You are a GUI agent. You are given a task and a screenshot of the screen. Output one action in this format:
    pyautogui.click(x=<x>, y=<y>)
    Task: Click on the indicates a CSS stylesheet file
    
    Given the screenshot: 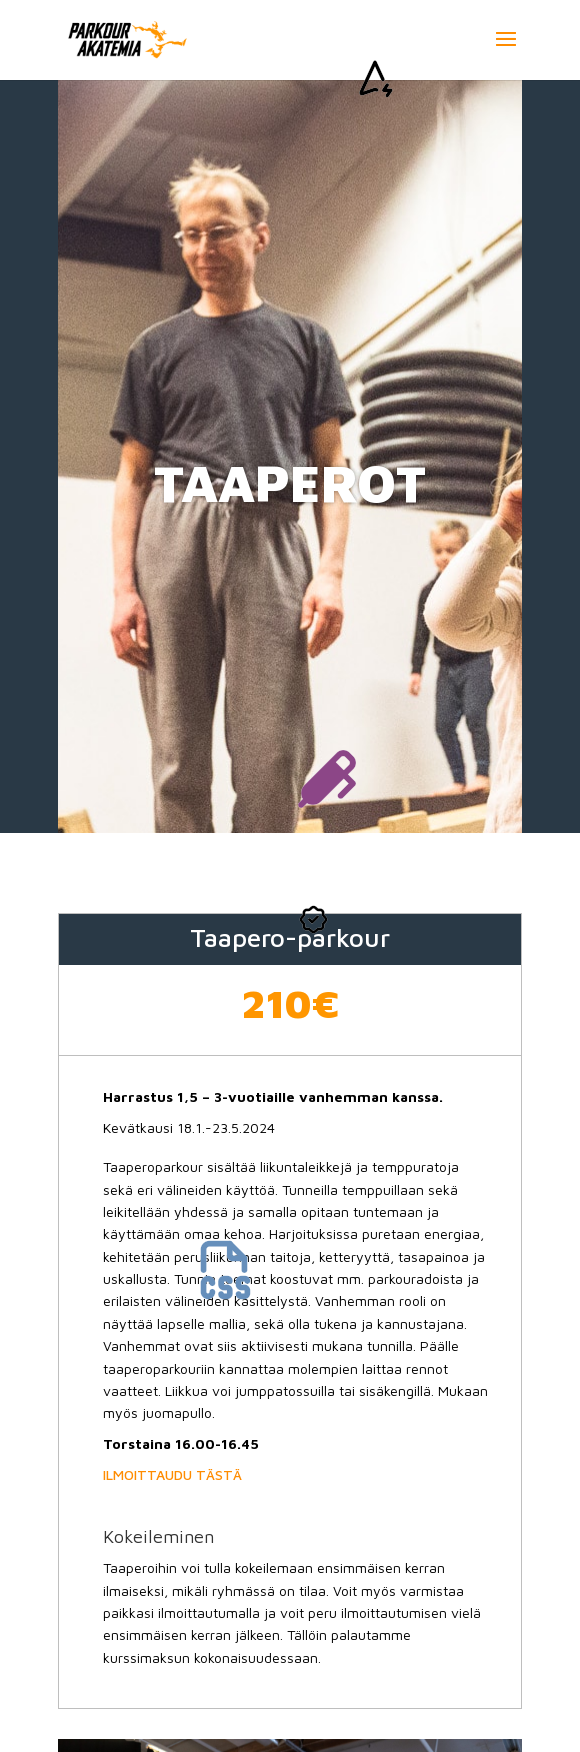 What is the action you would take?
    pyautogui.click(x=224, y=1270)
    